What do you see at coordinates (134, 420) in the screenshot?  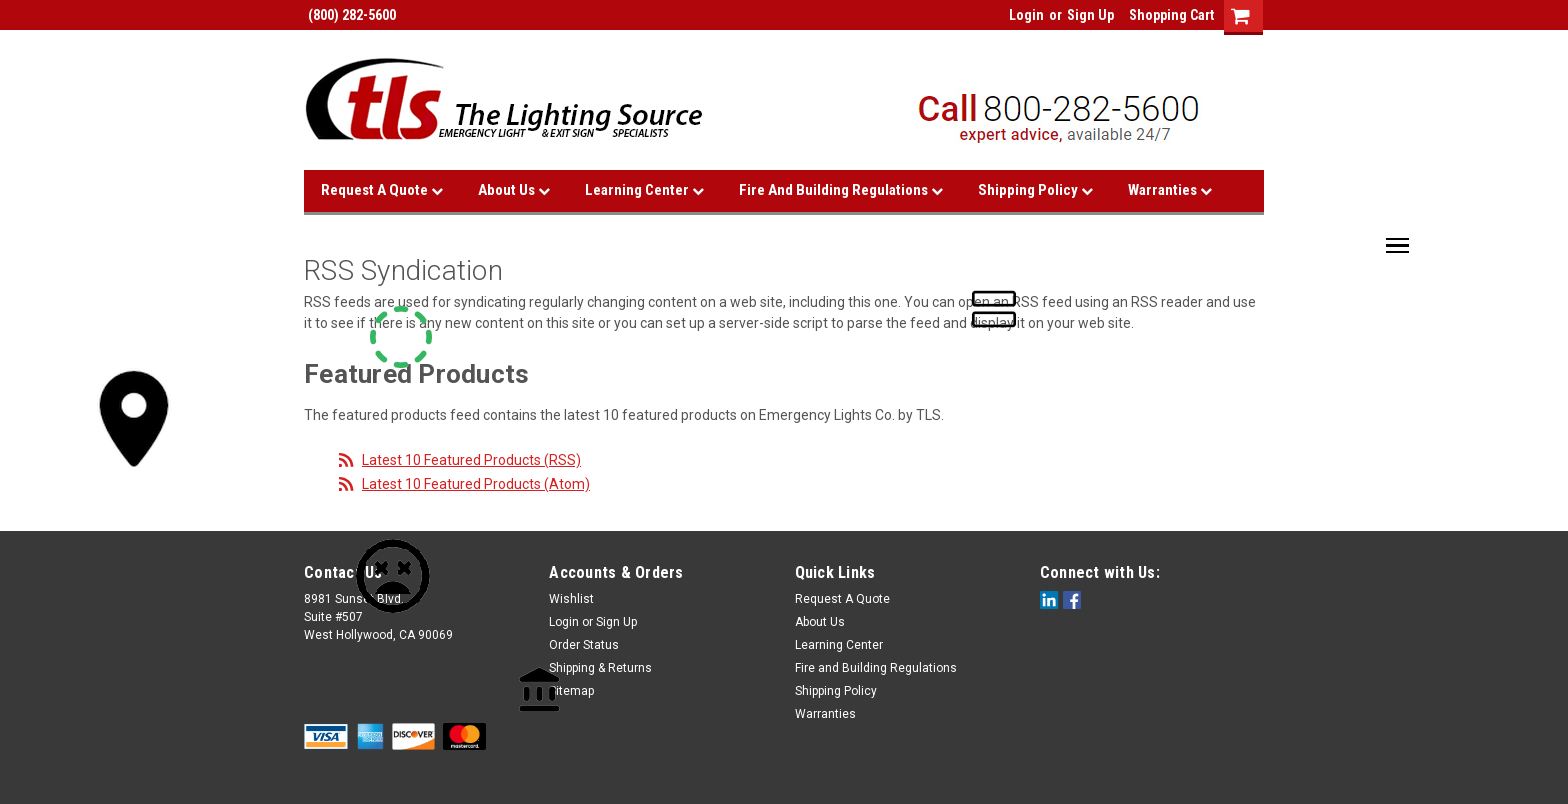 I see `view current location on map` at bounding box center [134, 420].